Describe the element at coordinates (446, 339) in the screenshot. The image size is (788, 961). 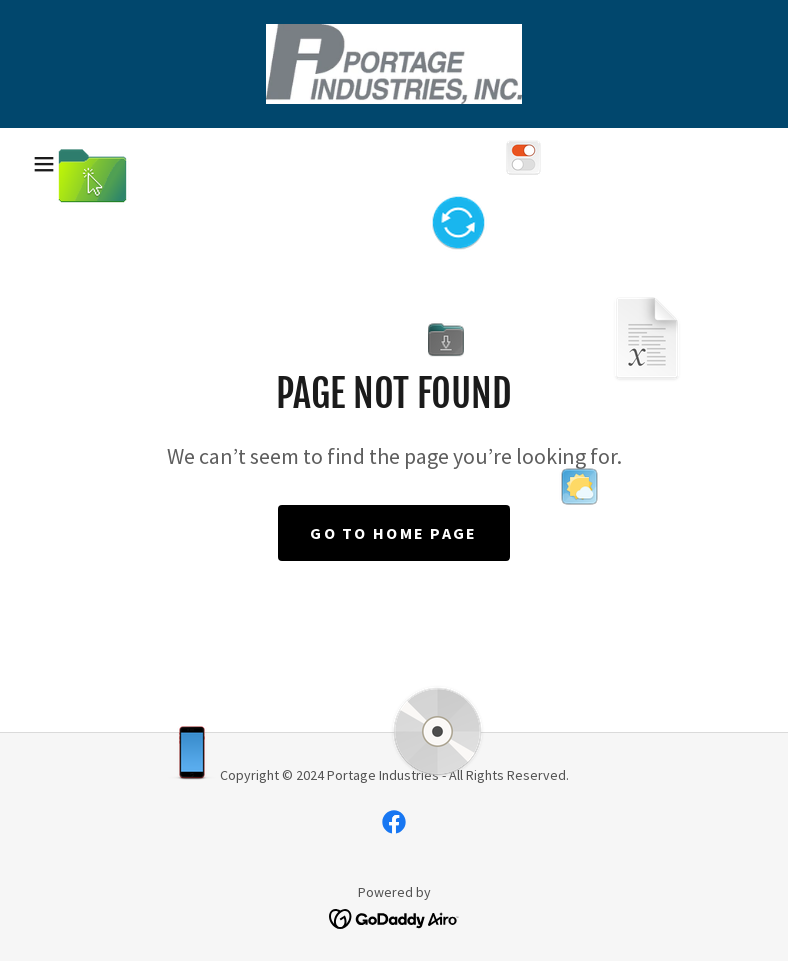
I see `open your downloads folder` at that location.